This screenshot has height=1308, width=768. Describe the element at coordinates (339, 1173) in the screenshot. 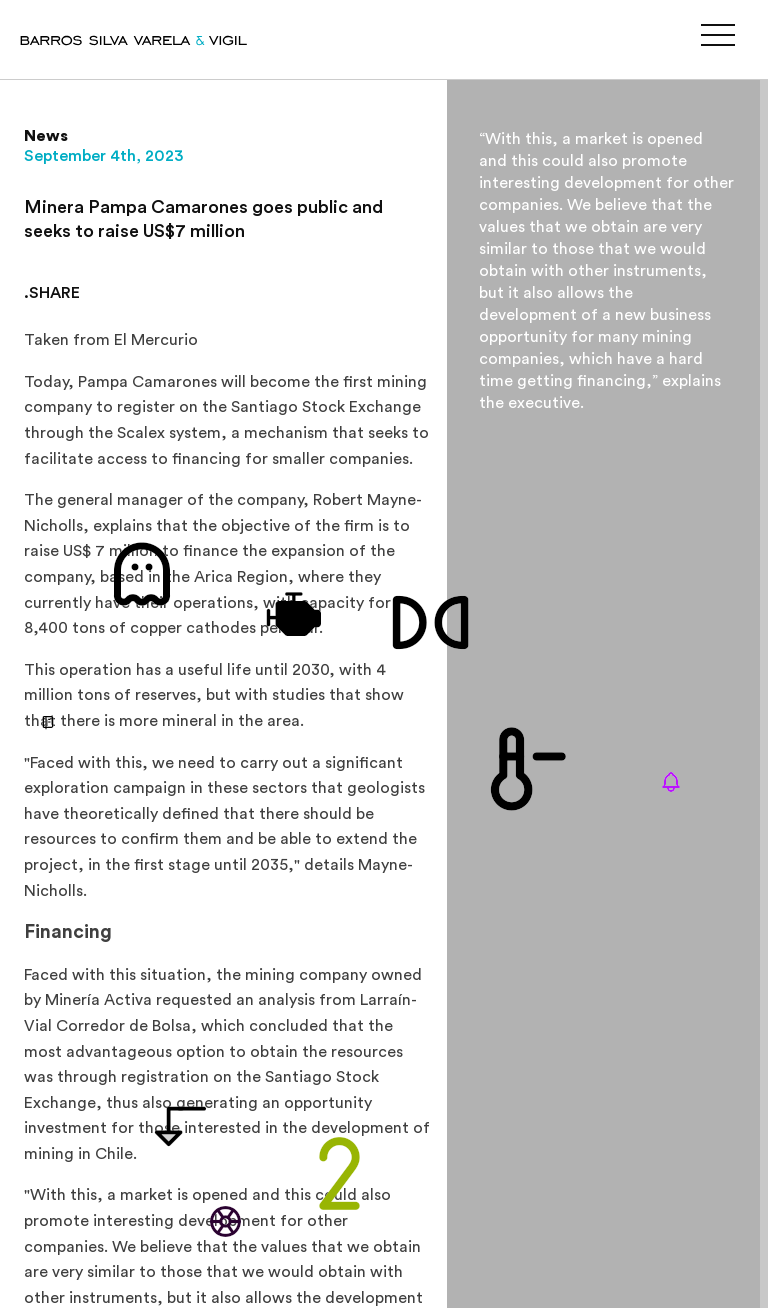

I see `indicates step 2 in a multi-step process` at that location.